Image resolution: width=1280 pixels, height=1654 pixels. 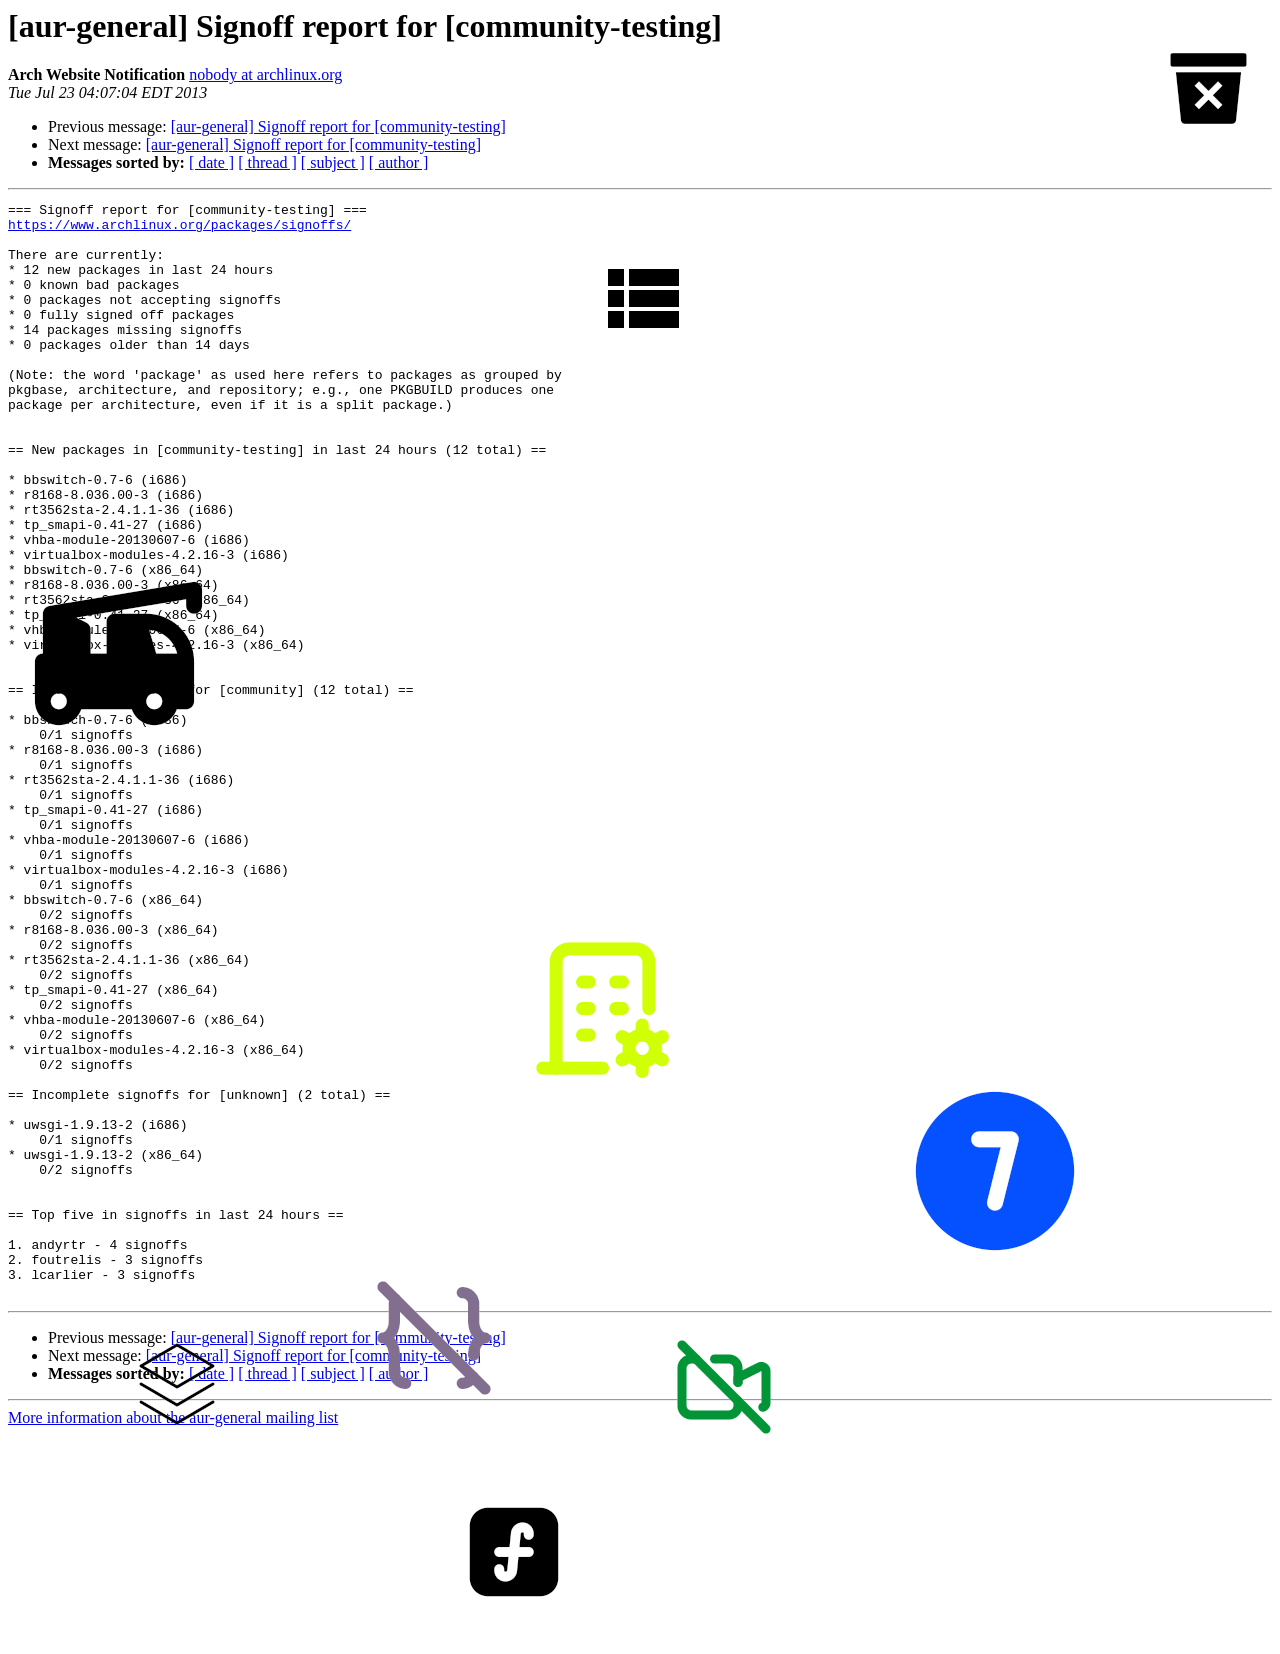 I want to click on switch to list view, so click(x=645, y=298).